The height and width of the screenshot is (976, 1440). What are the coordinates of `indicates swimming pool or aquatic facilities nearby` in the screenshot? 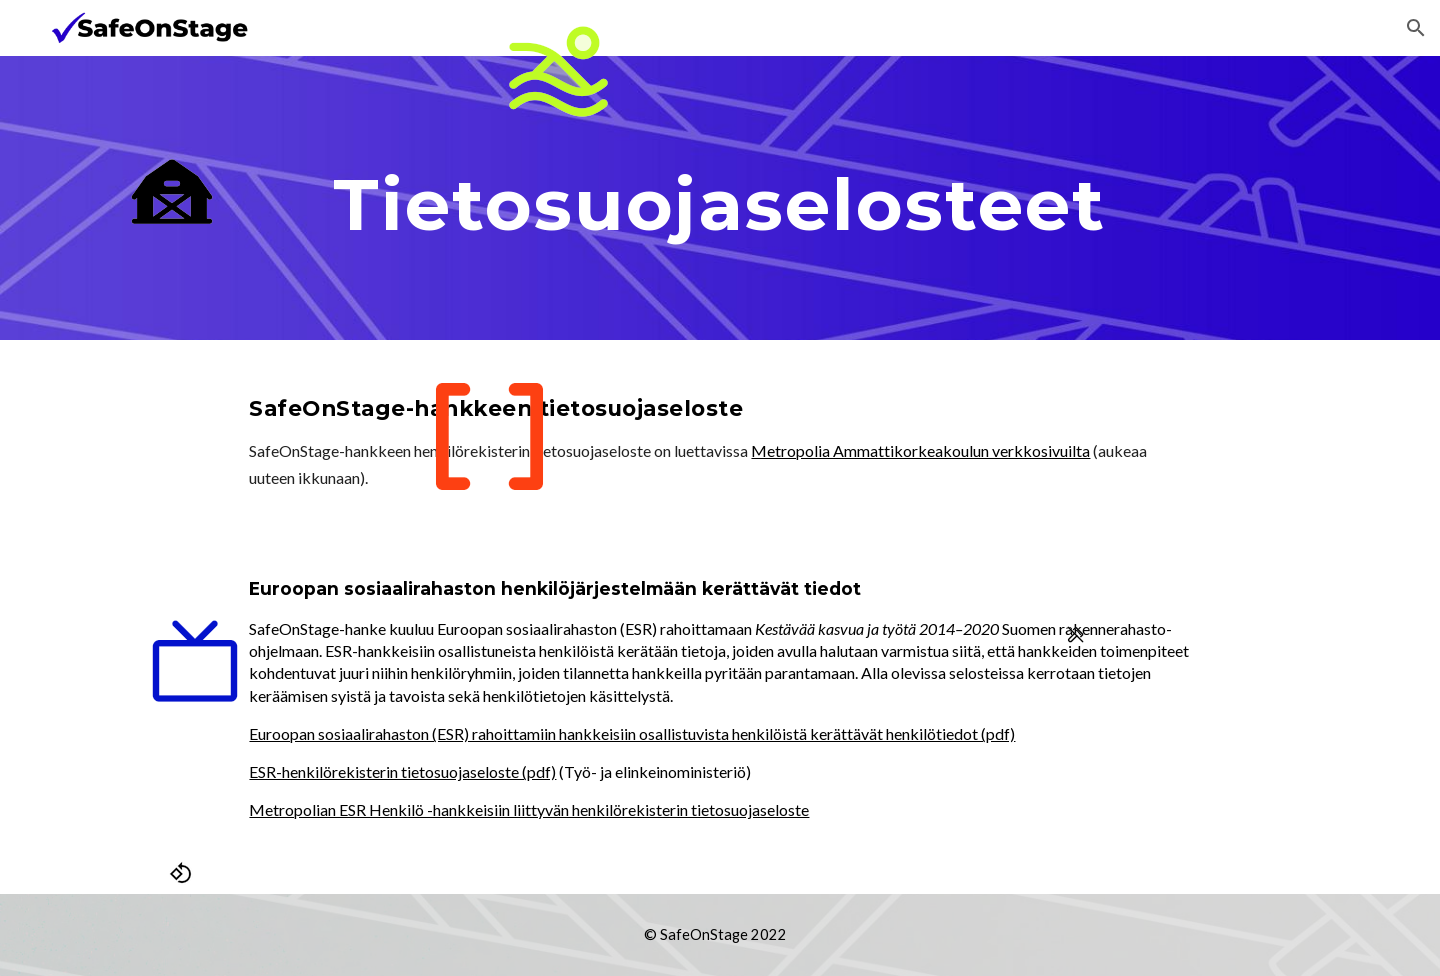 It's located at (558, 71).